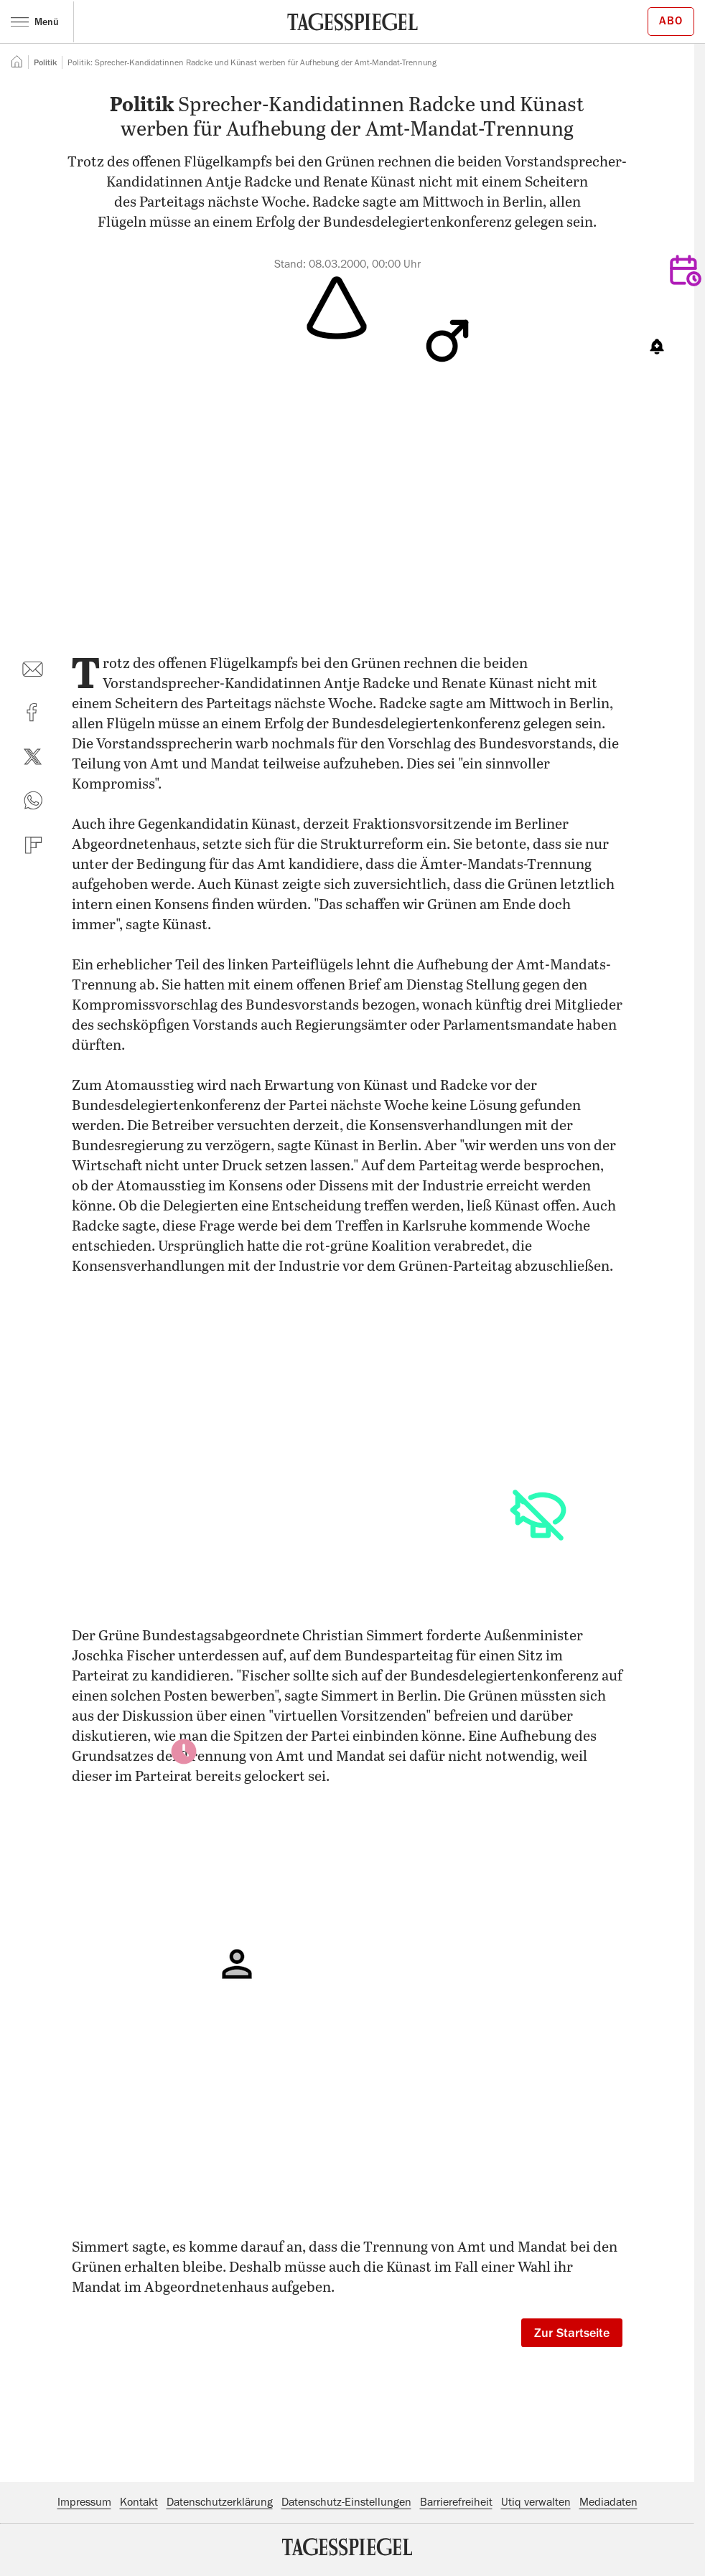 This screenshot has width=705, height=2576. I want to click on view scheduled events with time details, so click(685, 270).